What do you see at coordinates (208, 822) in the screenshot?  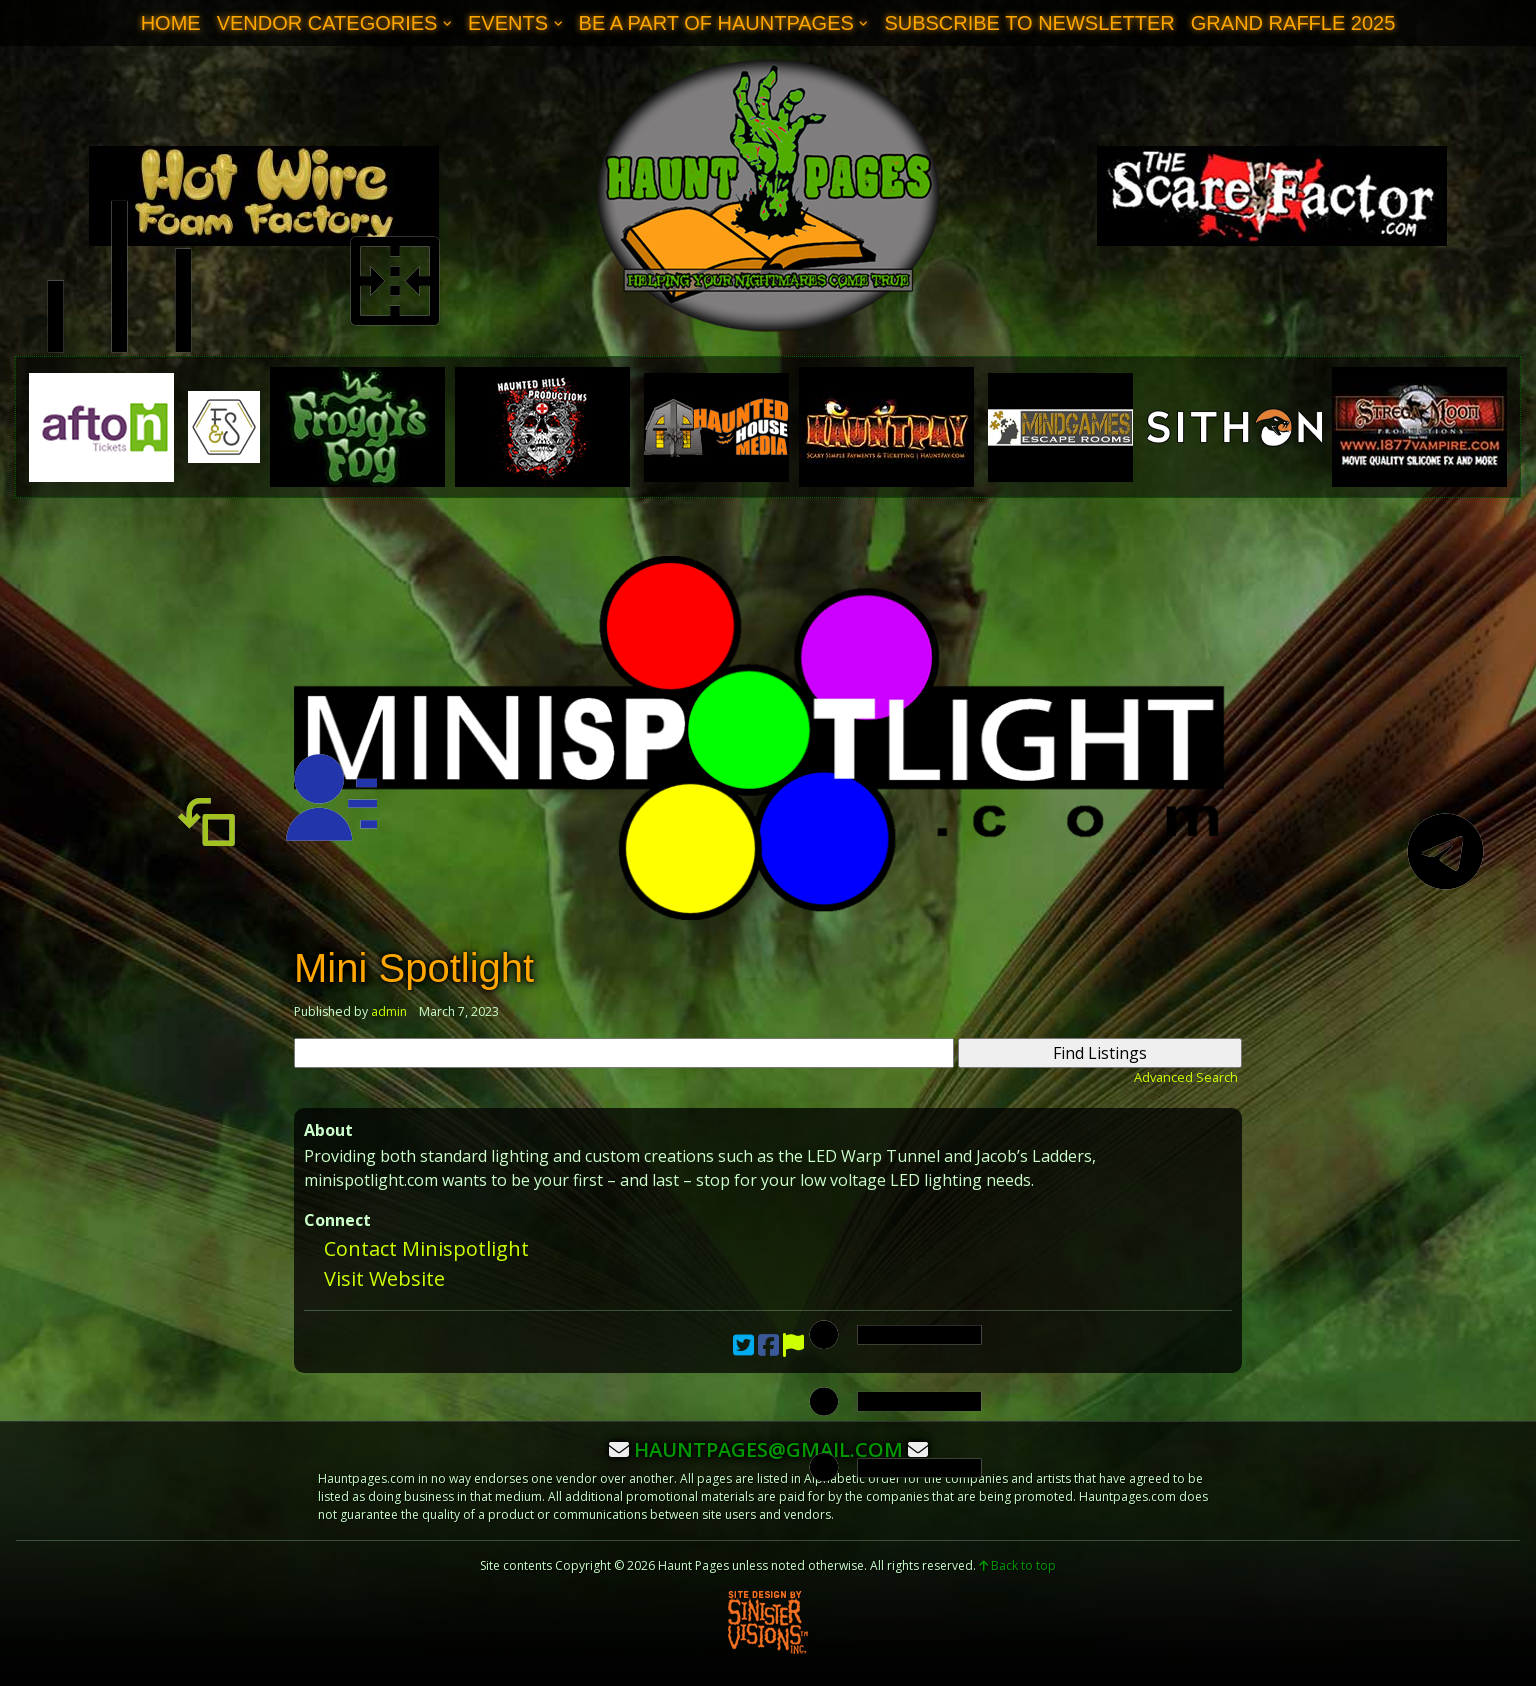 I see `rotate object counterclockwise` at bounding box center [208, 822].